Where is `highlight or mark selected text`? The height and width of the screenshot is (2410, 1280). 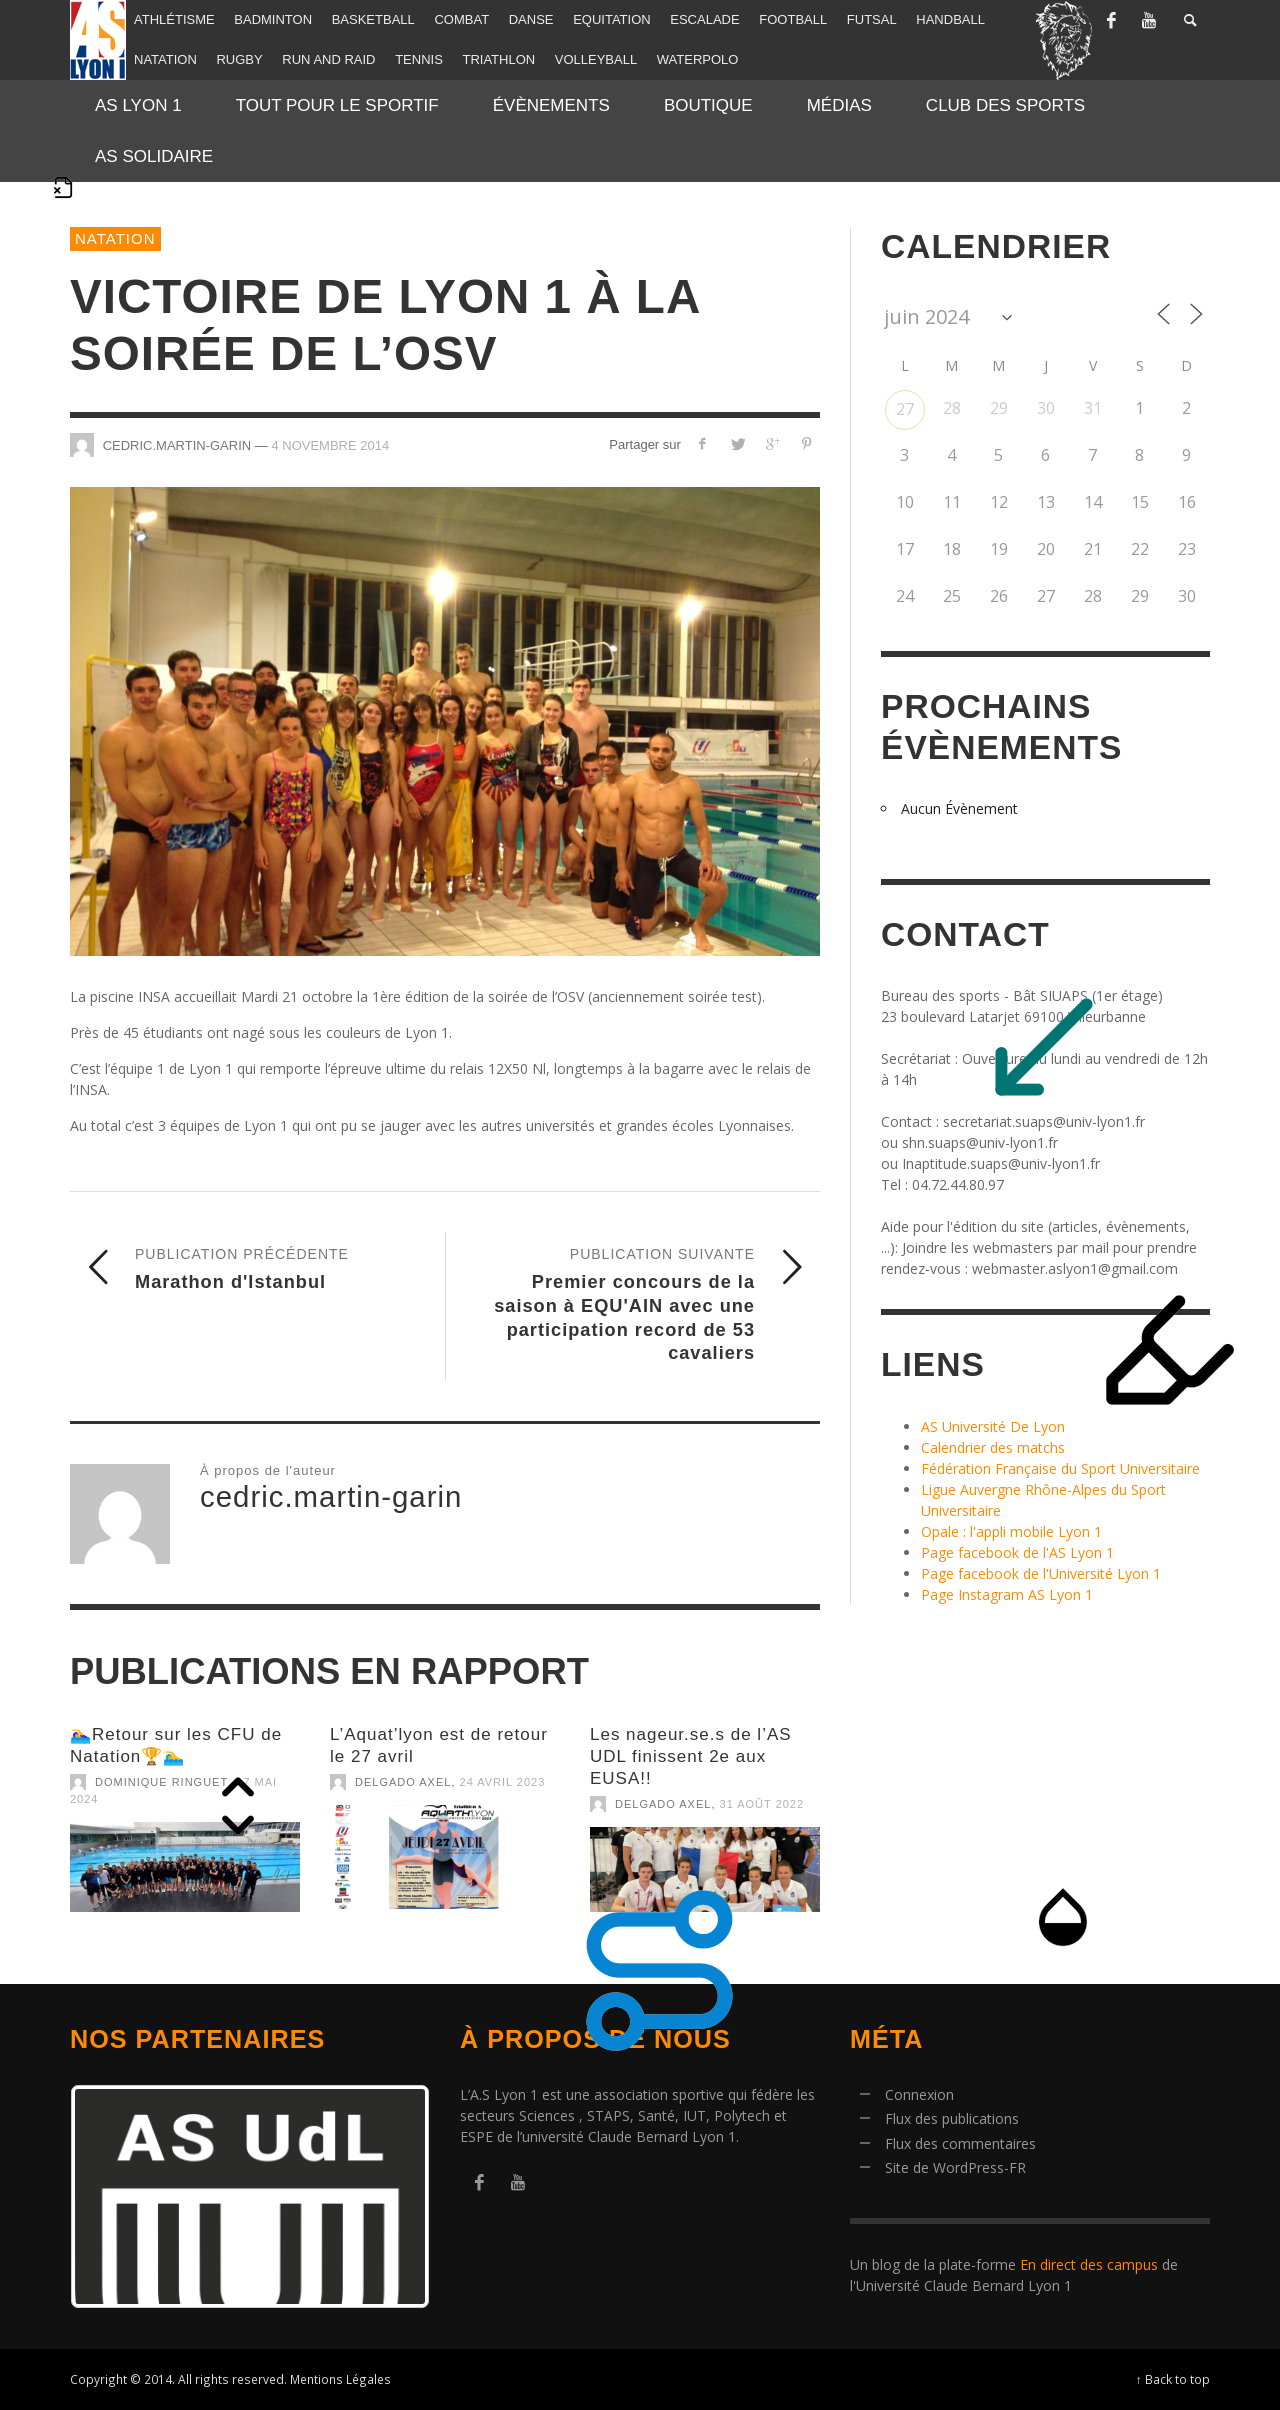 highlight or mark selected text is located at coordinates (1167, 1350).